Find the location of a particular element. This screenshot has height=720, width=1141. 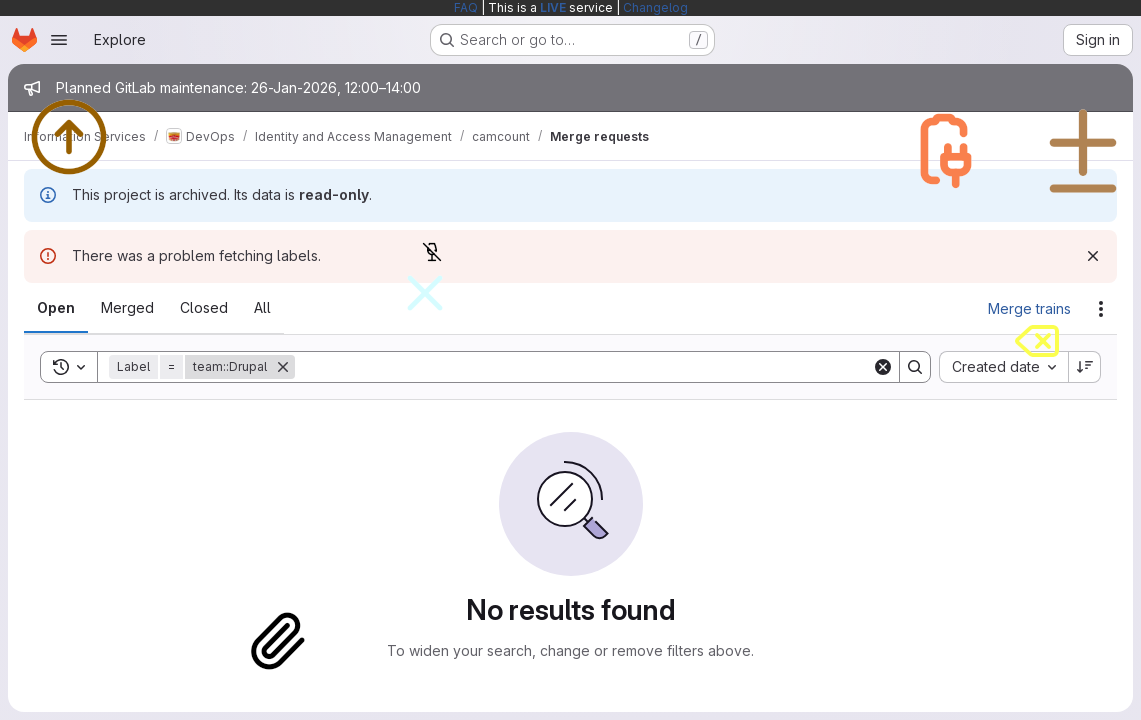

view differences between file versions is located at coordinates (1083, 151).